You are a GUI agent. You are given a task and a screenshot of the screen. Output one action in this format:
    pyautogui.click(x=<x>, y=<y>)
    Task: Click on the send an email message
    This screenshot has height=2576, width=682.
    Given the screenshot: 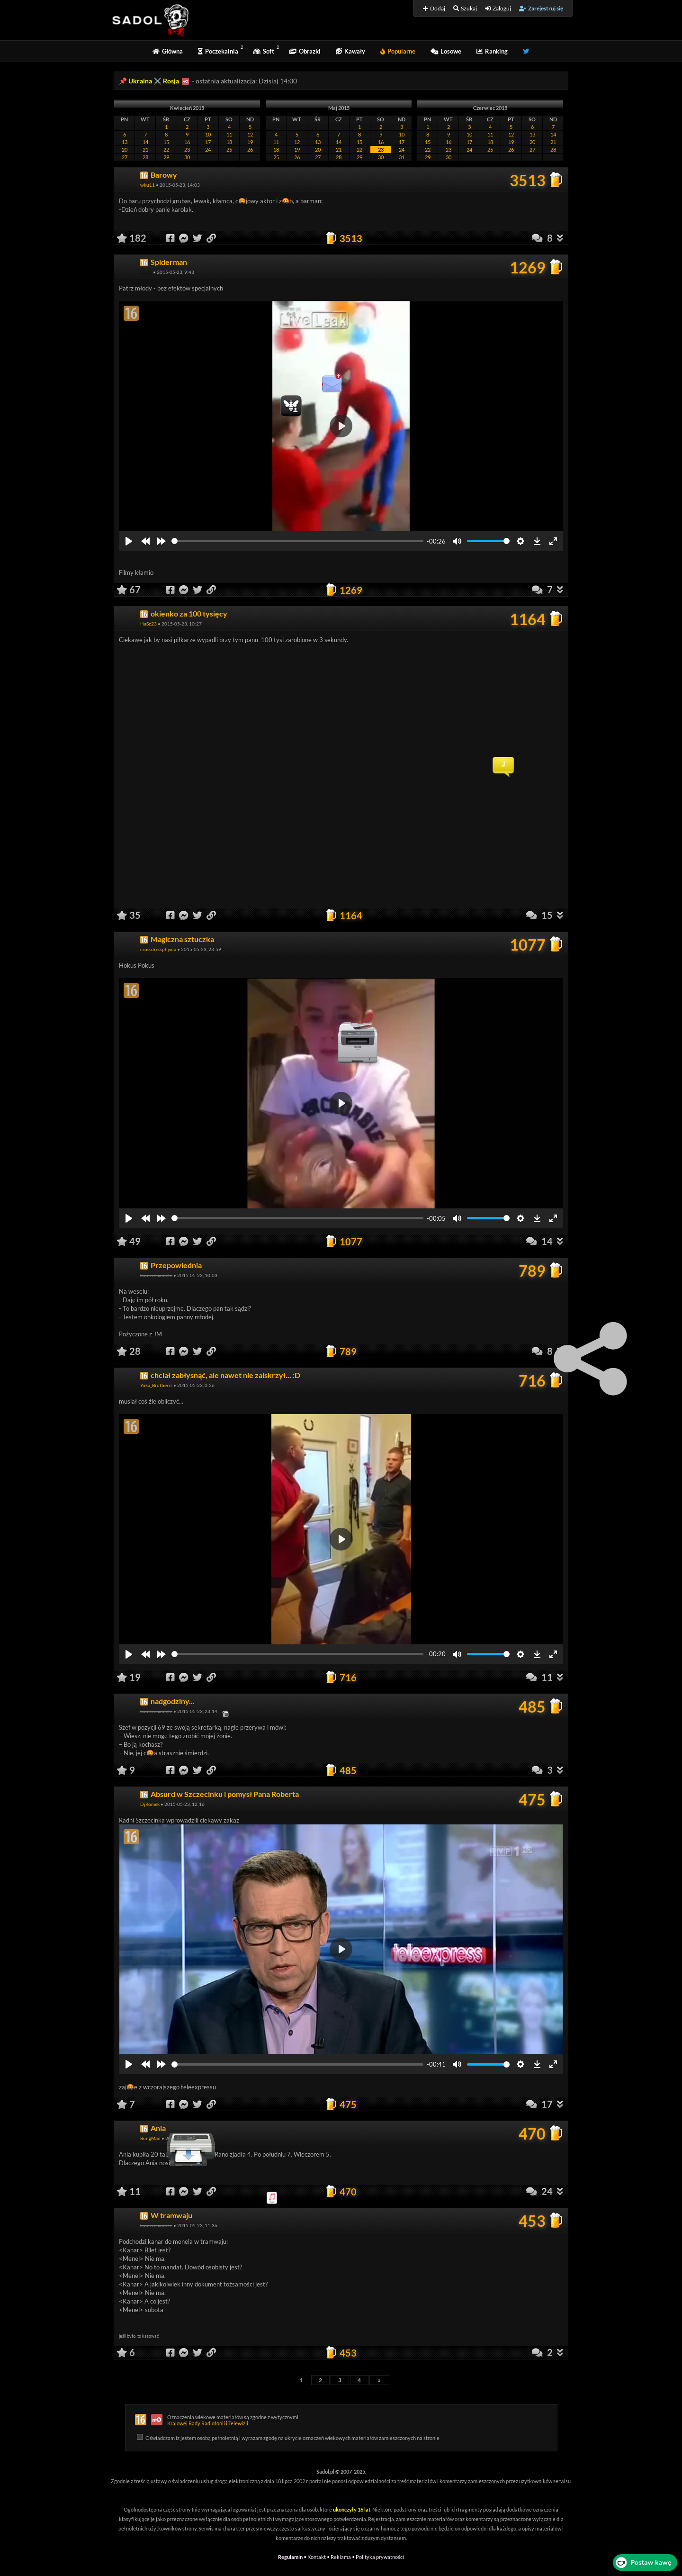 What is the action you would take?
    pyautogui.click(x=332, y=384)
    